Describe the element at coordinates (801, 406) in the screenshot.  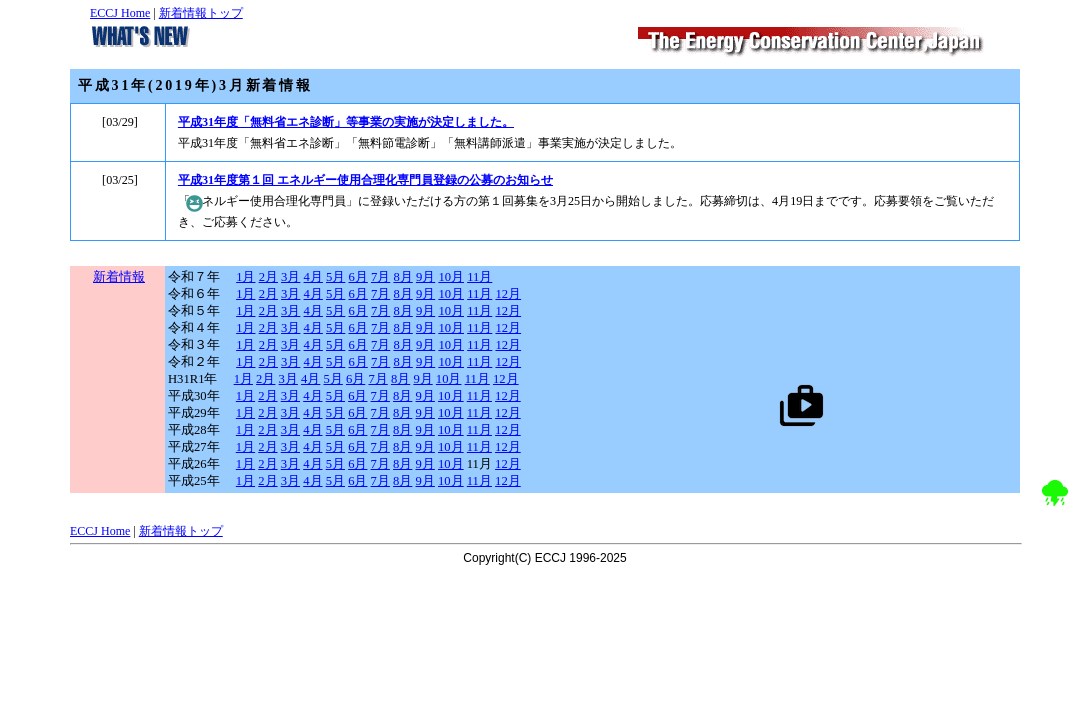
I see `view your purchased videos or media` at that location.